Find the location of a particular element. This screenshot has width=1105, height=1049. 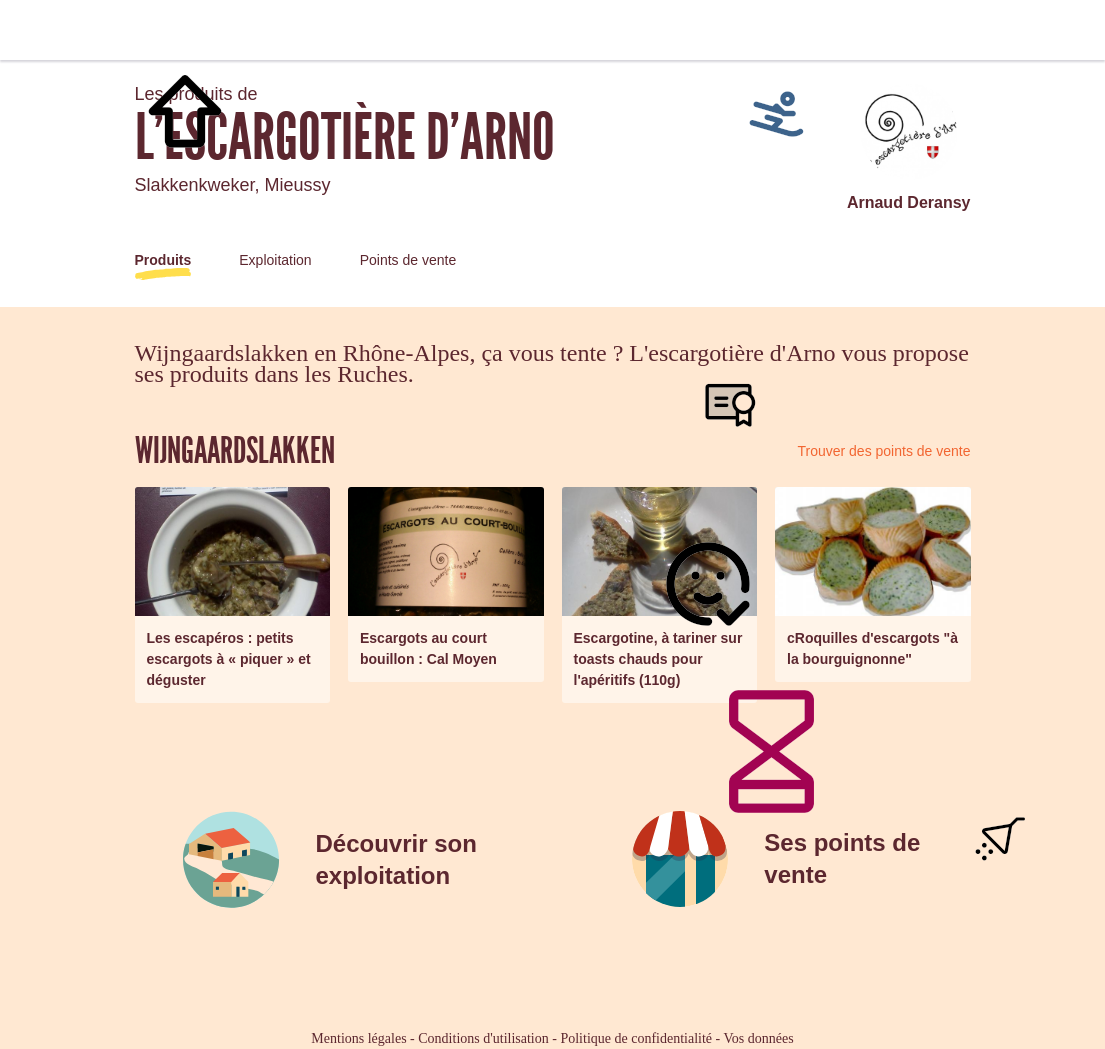

indicates time is running low is located at coordinates (771, 751).